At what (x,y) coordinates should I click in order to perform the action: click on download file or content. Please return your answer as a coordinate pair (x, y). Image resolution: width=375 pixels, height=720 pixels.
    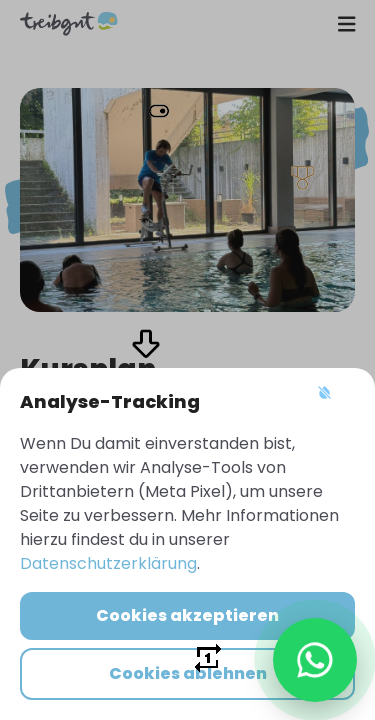
    Looking at the image, I should click on (146, 343).